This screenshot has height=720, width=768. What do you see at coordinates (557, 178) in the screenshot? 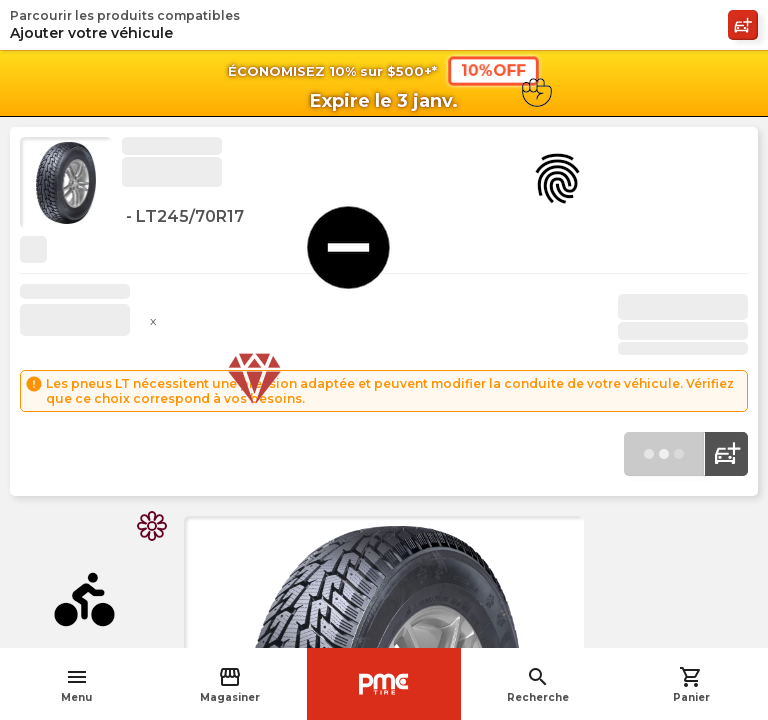
I see `authenticate with fingerprint` at bounding box center [557, 178].